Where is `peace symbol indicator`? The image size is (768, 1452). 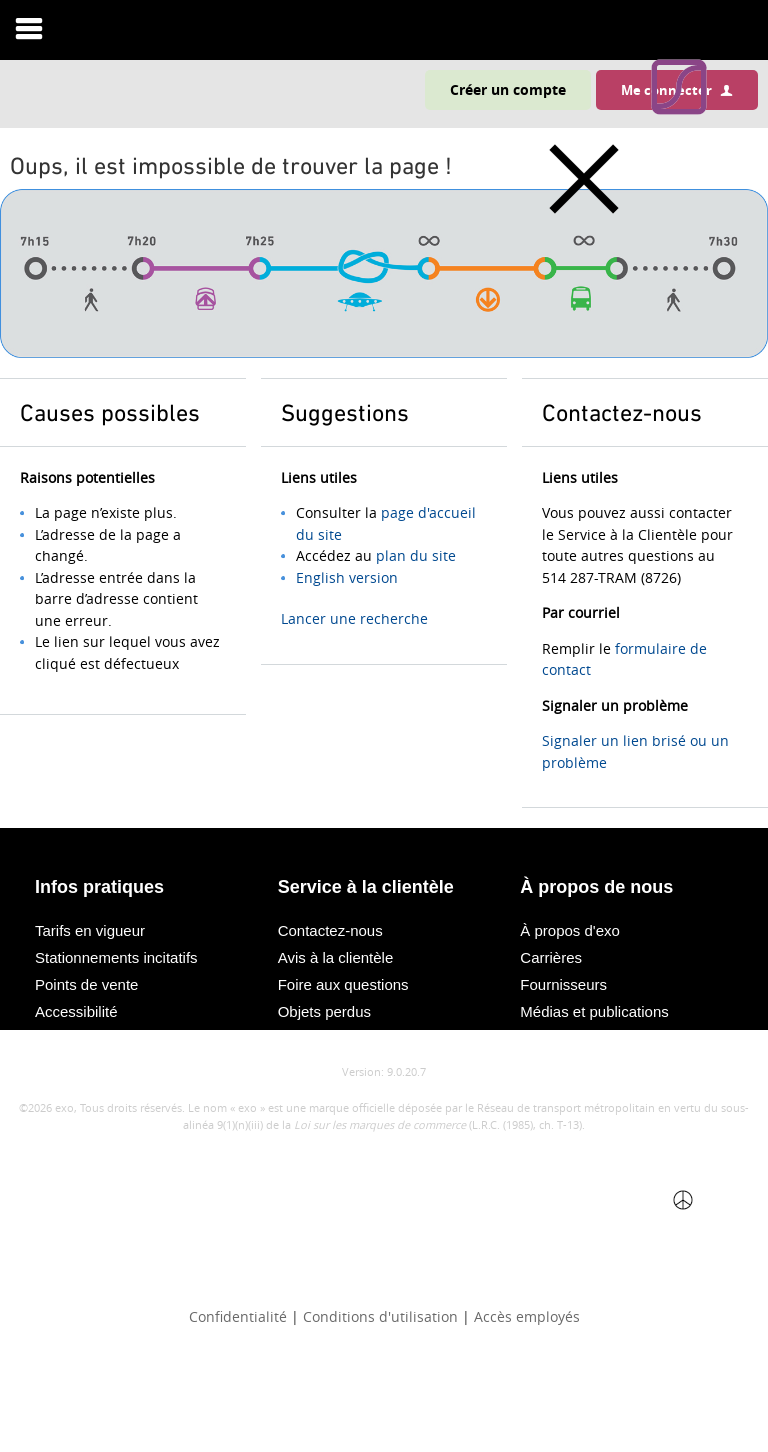 peace symbol indicator is located at coordinates (683, 1200).